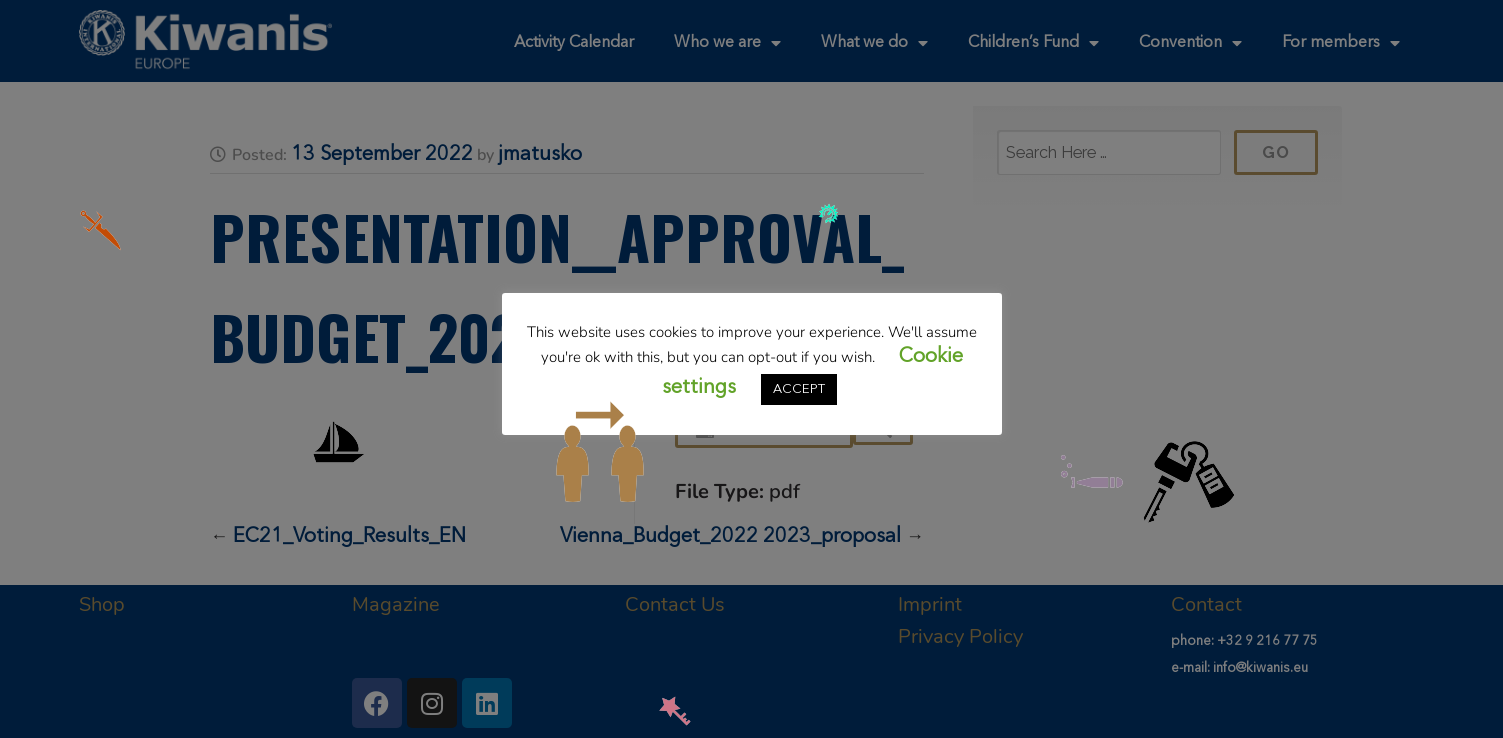  I want to click on unlock premium or starred content, so click(675, 711).